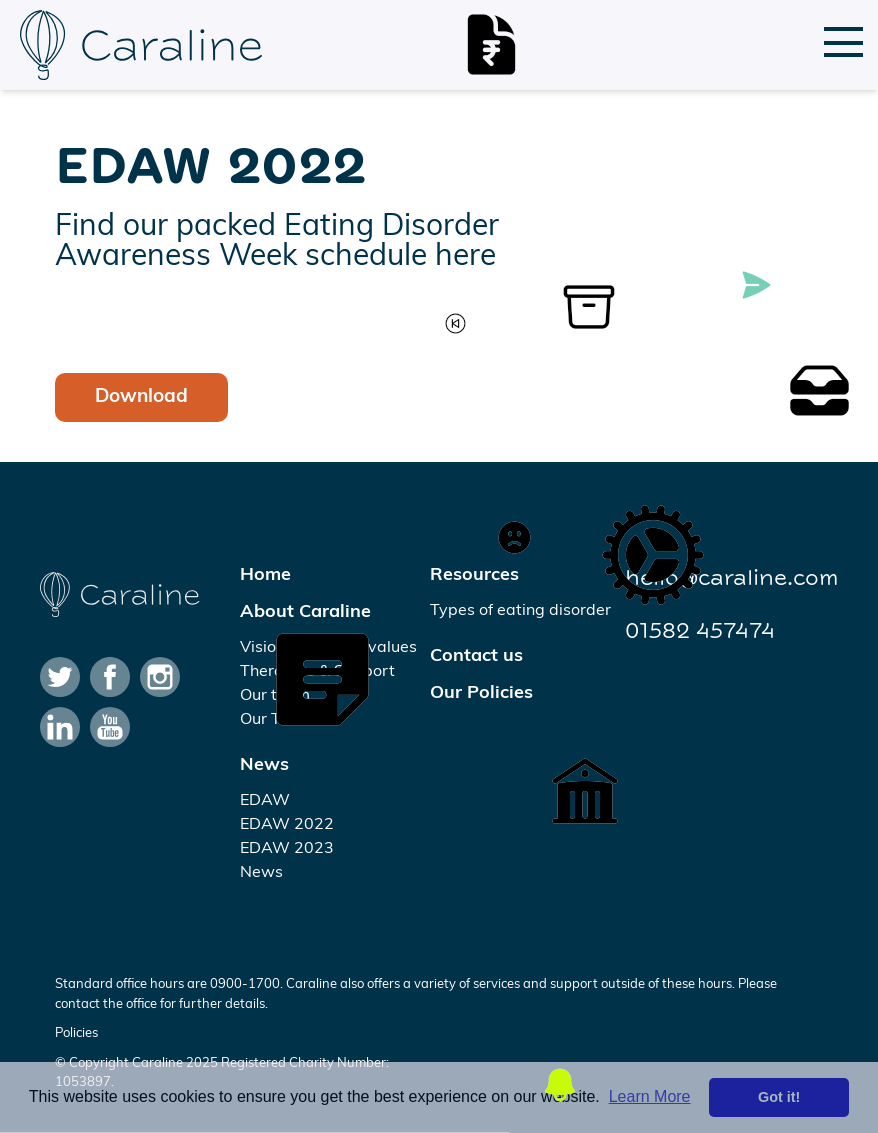 Image resolution: width=878 pixels, height=1133 pixels. What do you see at coordinates (455, 323) in the screenshot?
I see `skip to previous track` at bounding box center [455, 323].